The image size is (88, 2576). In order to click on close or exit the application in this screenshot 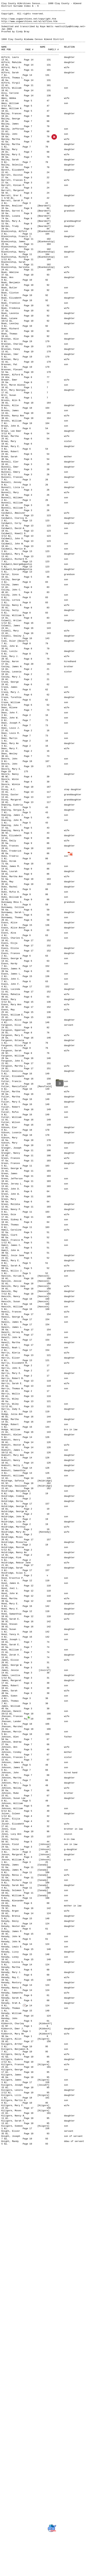, I will do `click(54, 137)`.